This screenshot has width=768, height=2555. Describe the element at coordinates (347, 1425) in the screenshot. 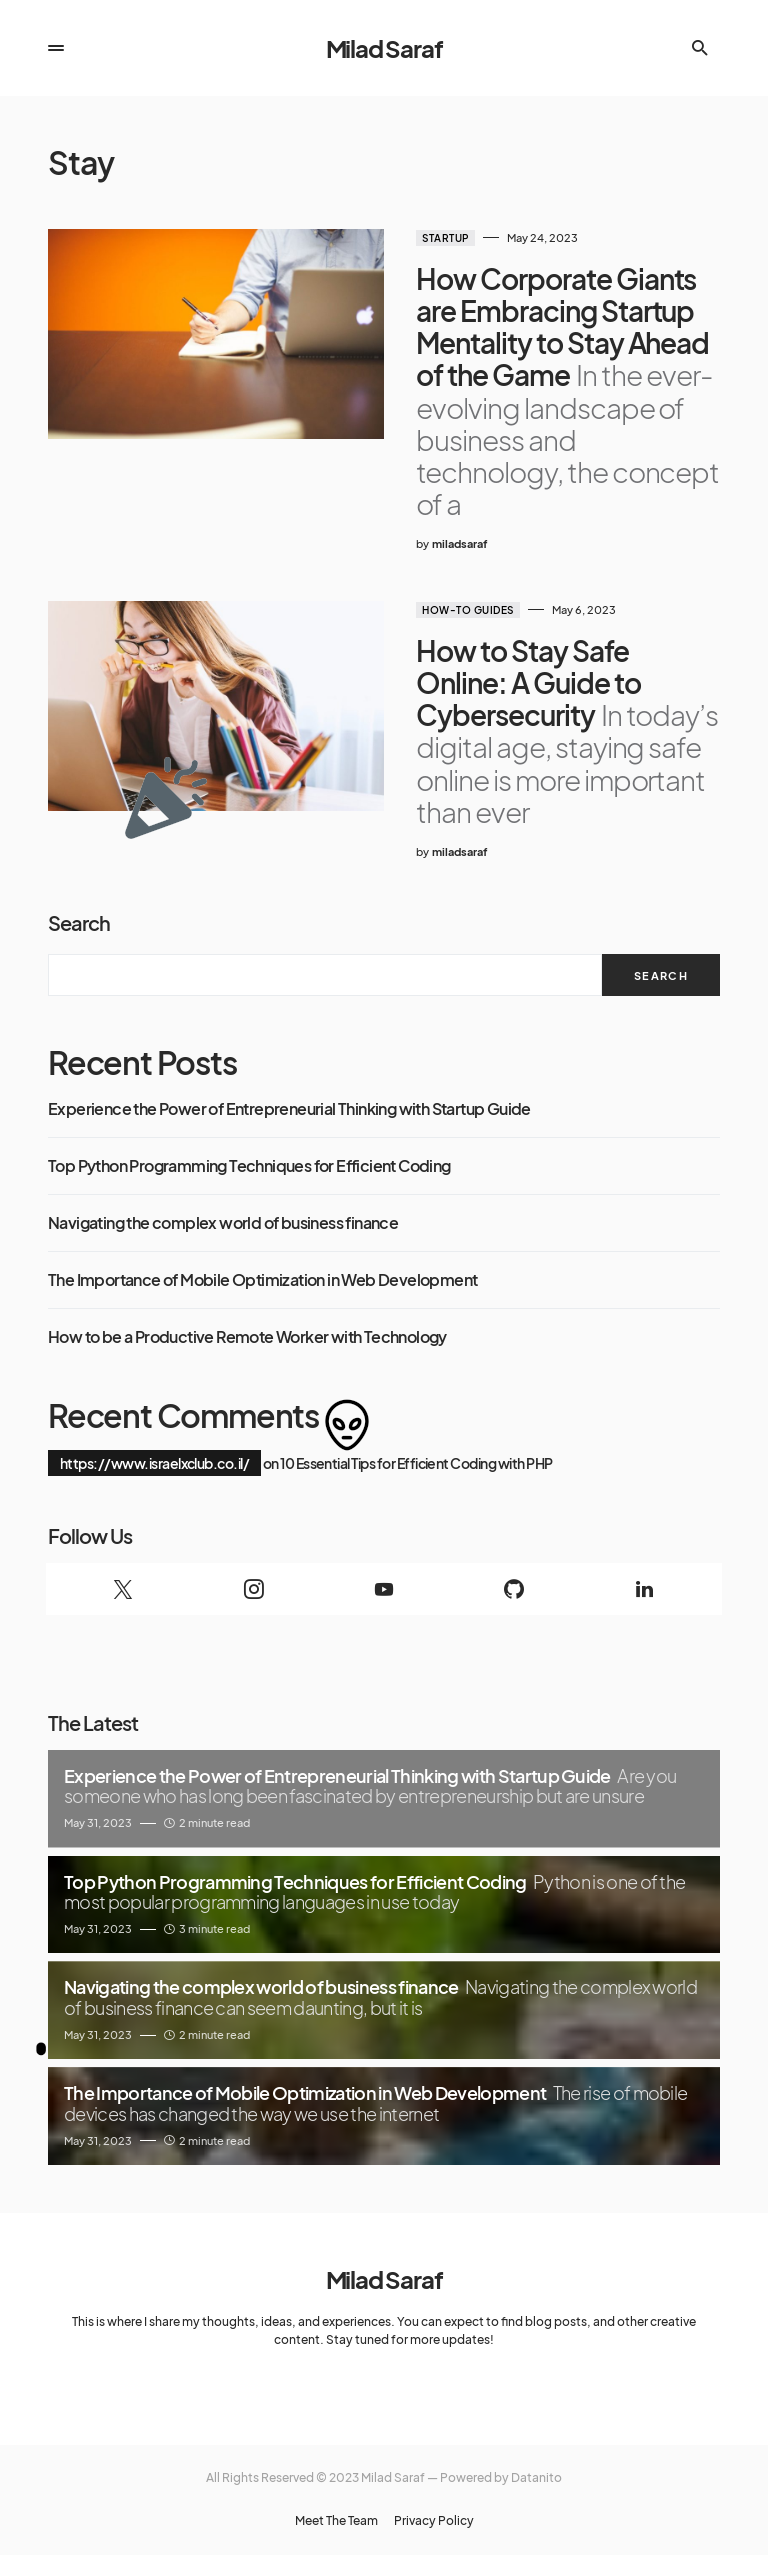

I see `indicates unknown or unidentified user` at that location.